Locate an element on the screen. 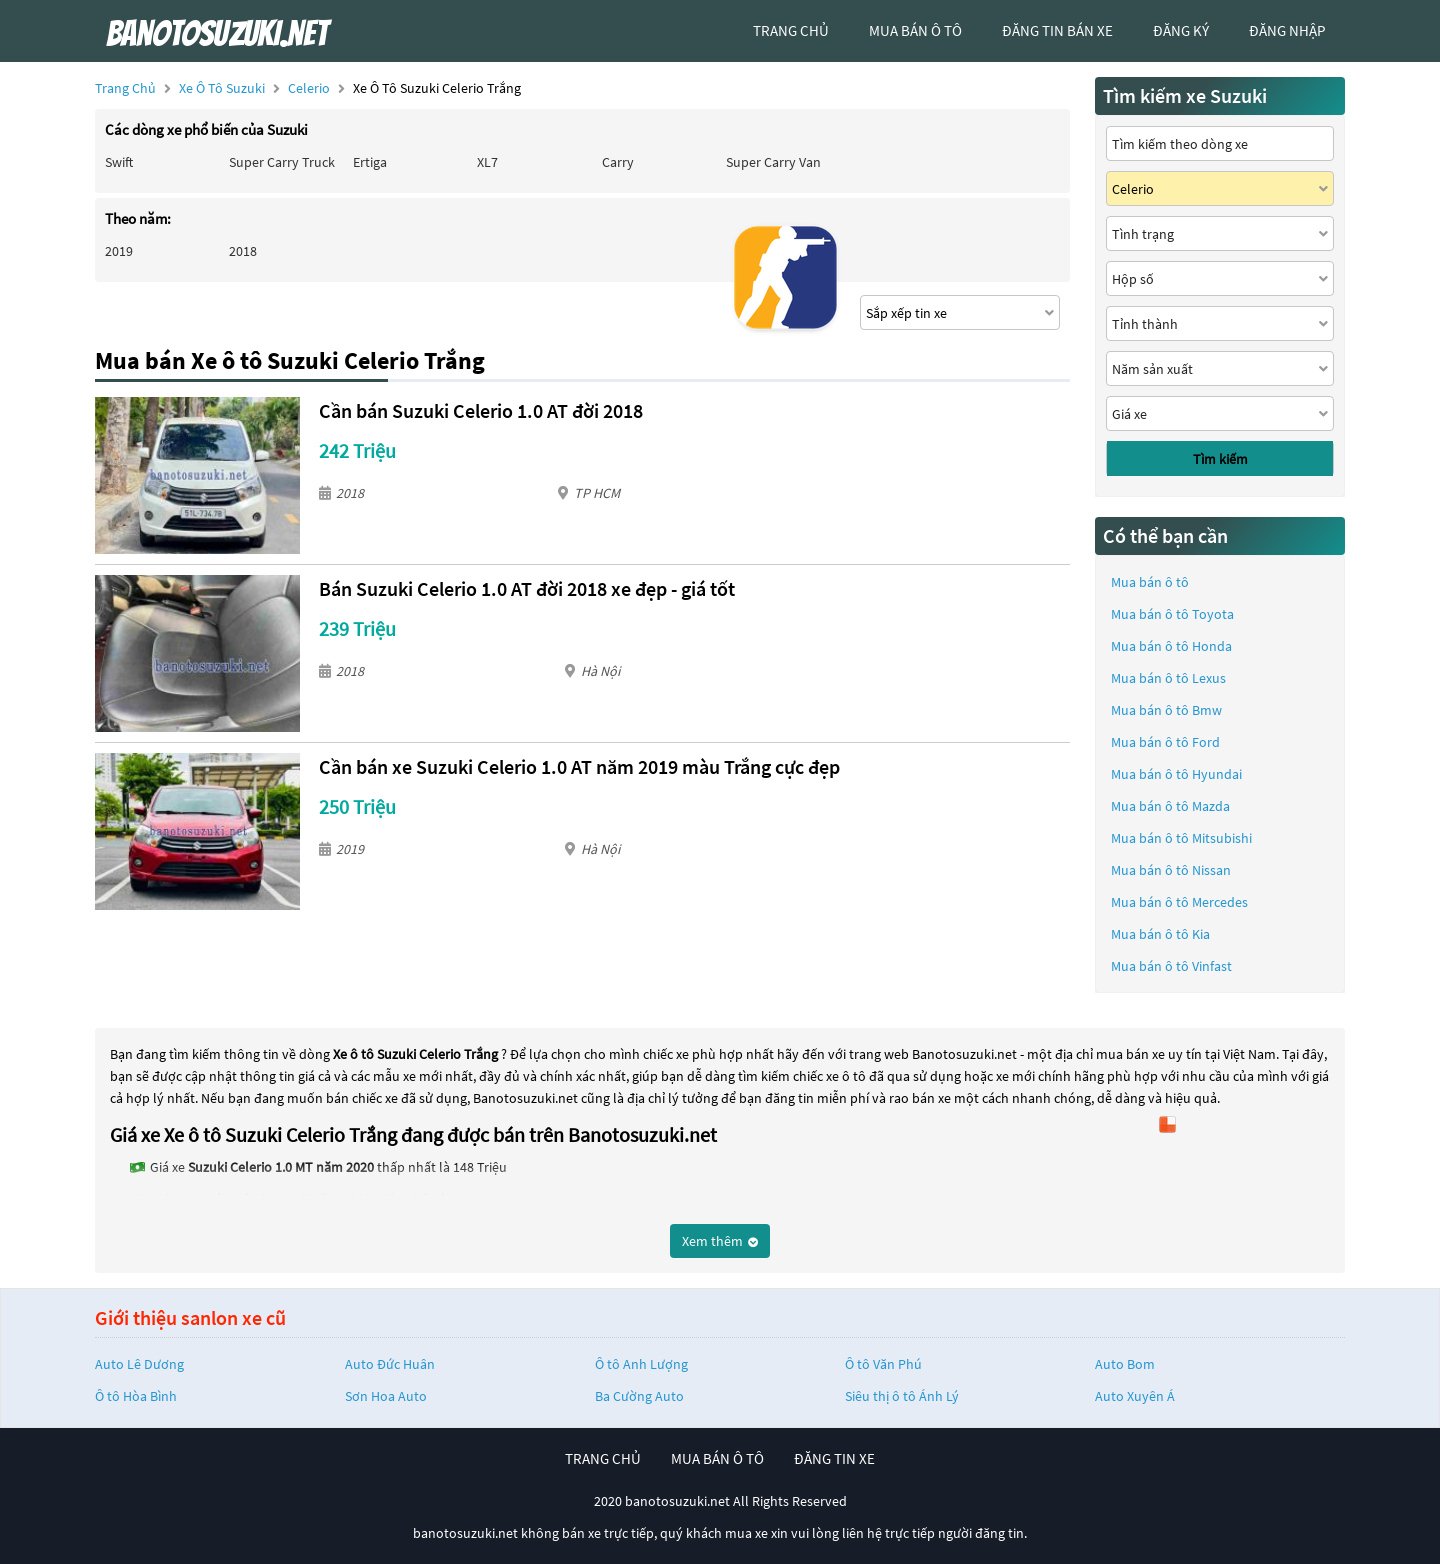 The width and height of the screenshot is (1440, 1564). launch counter-strike 2 is located at coordinates (785, 277).